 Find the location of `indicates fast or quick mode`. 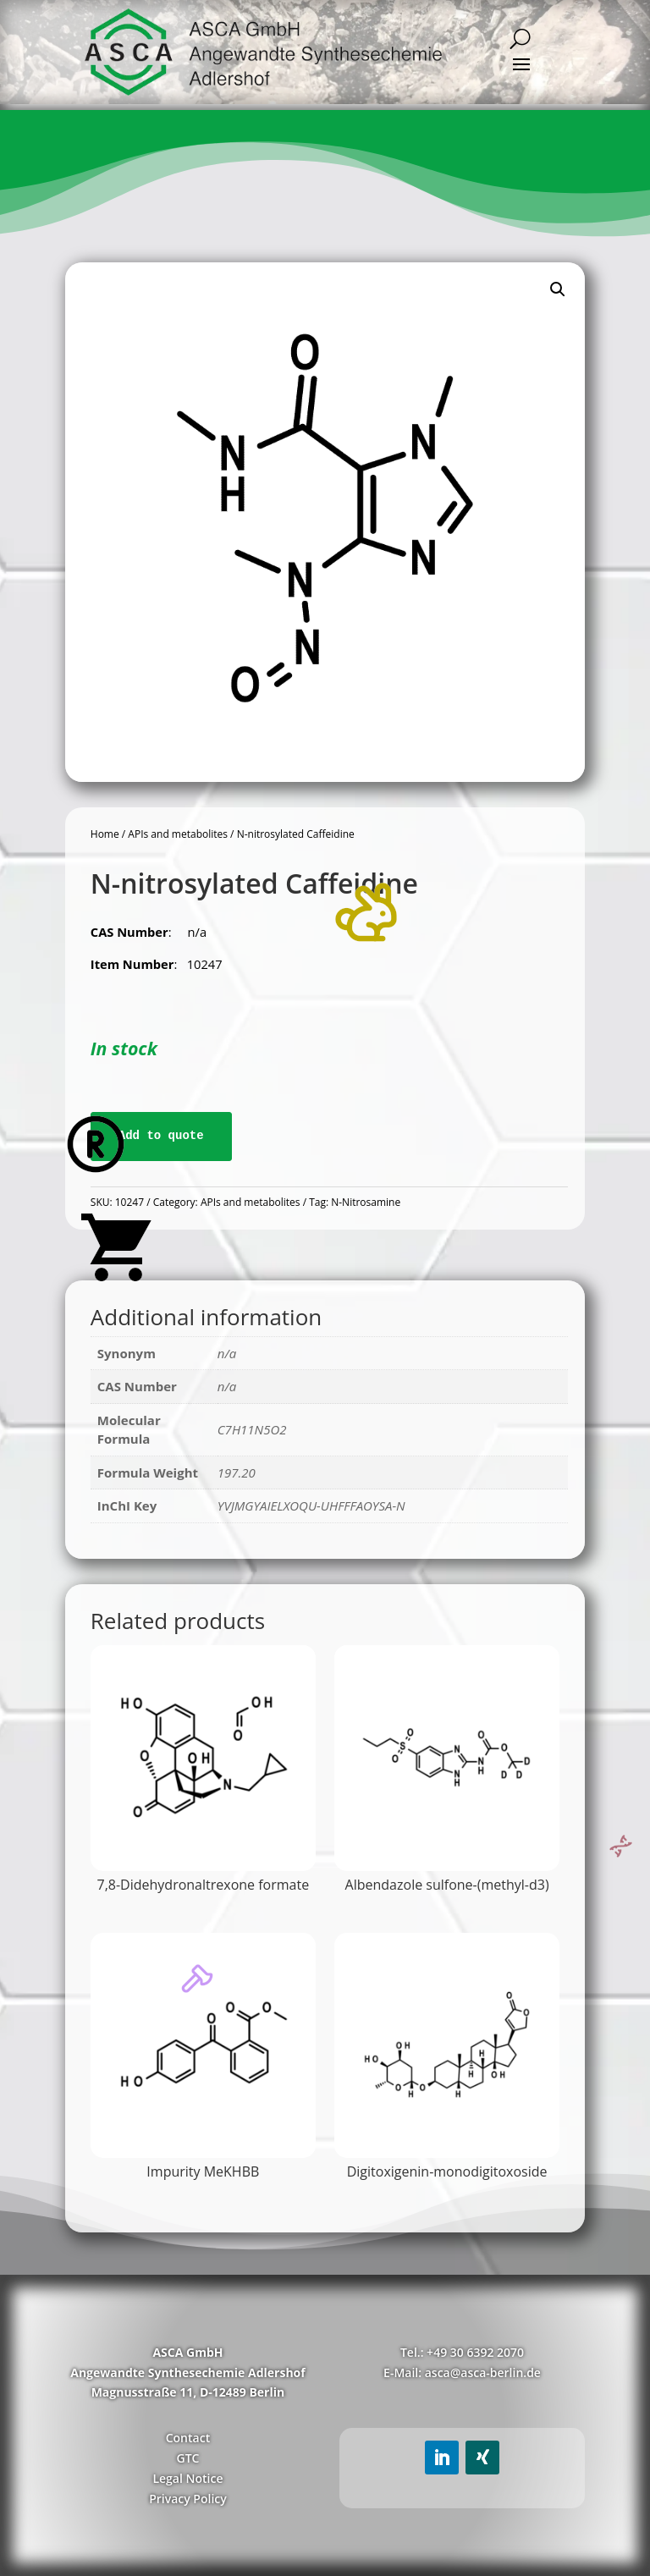

indicates fast or quick mode is located at coordinates (366, 913).